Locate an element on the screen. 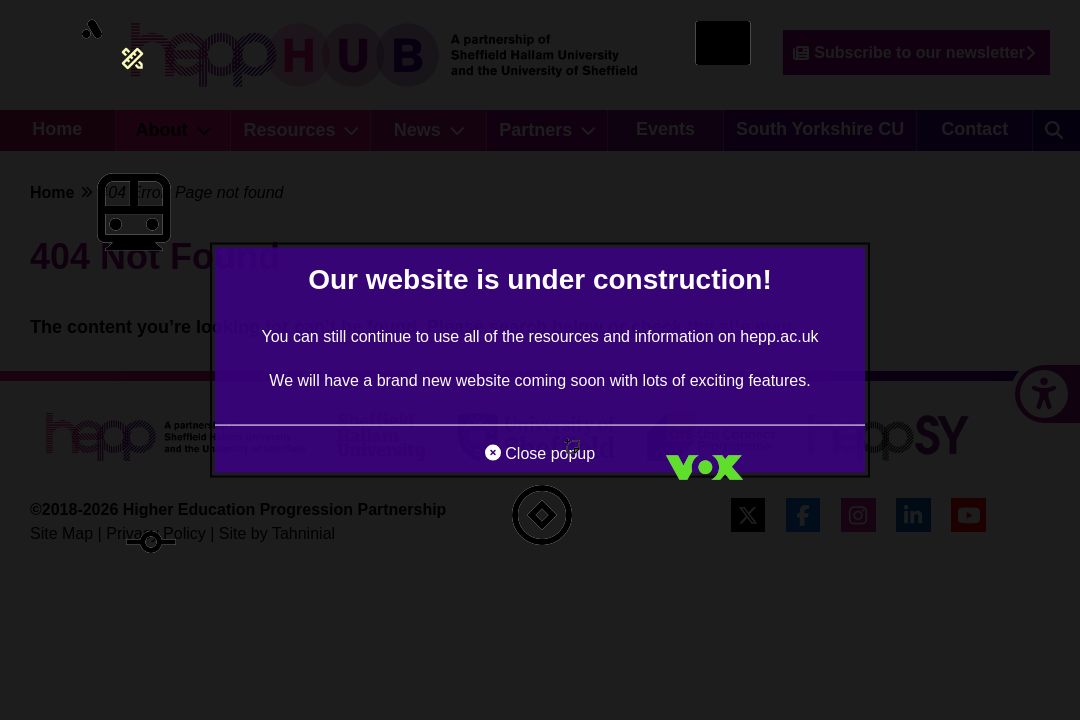 Image resolution: width=1080 pixels, height=720 pixels. vox media logo is located at coordinates (704, 467).